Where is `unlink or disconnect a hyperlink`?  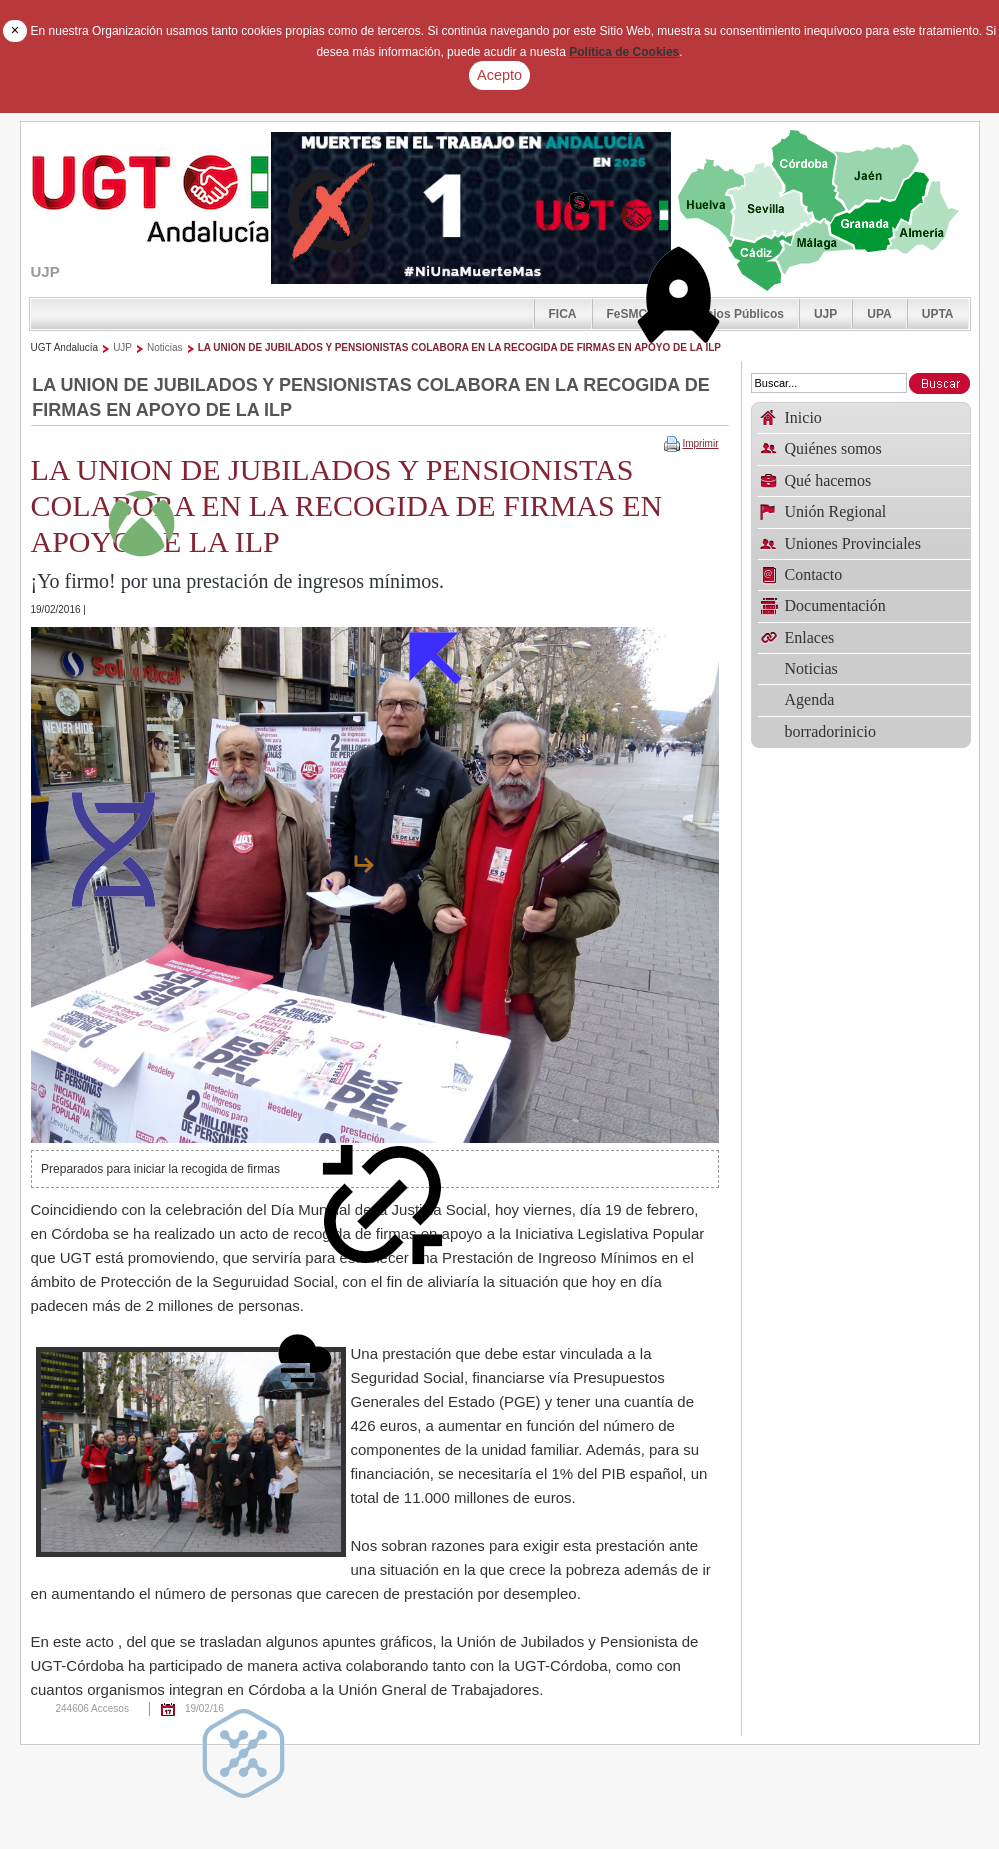
unlink or disconnect a hyperlink is located at coordinates (382, 1204).